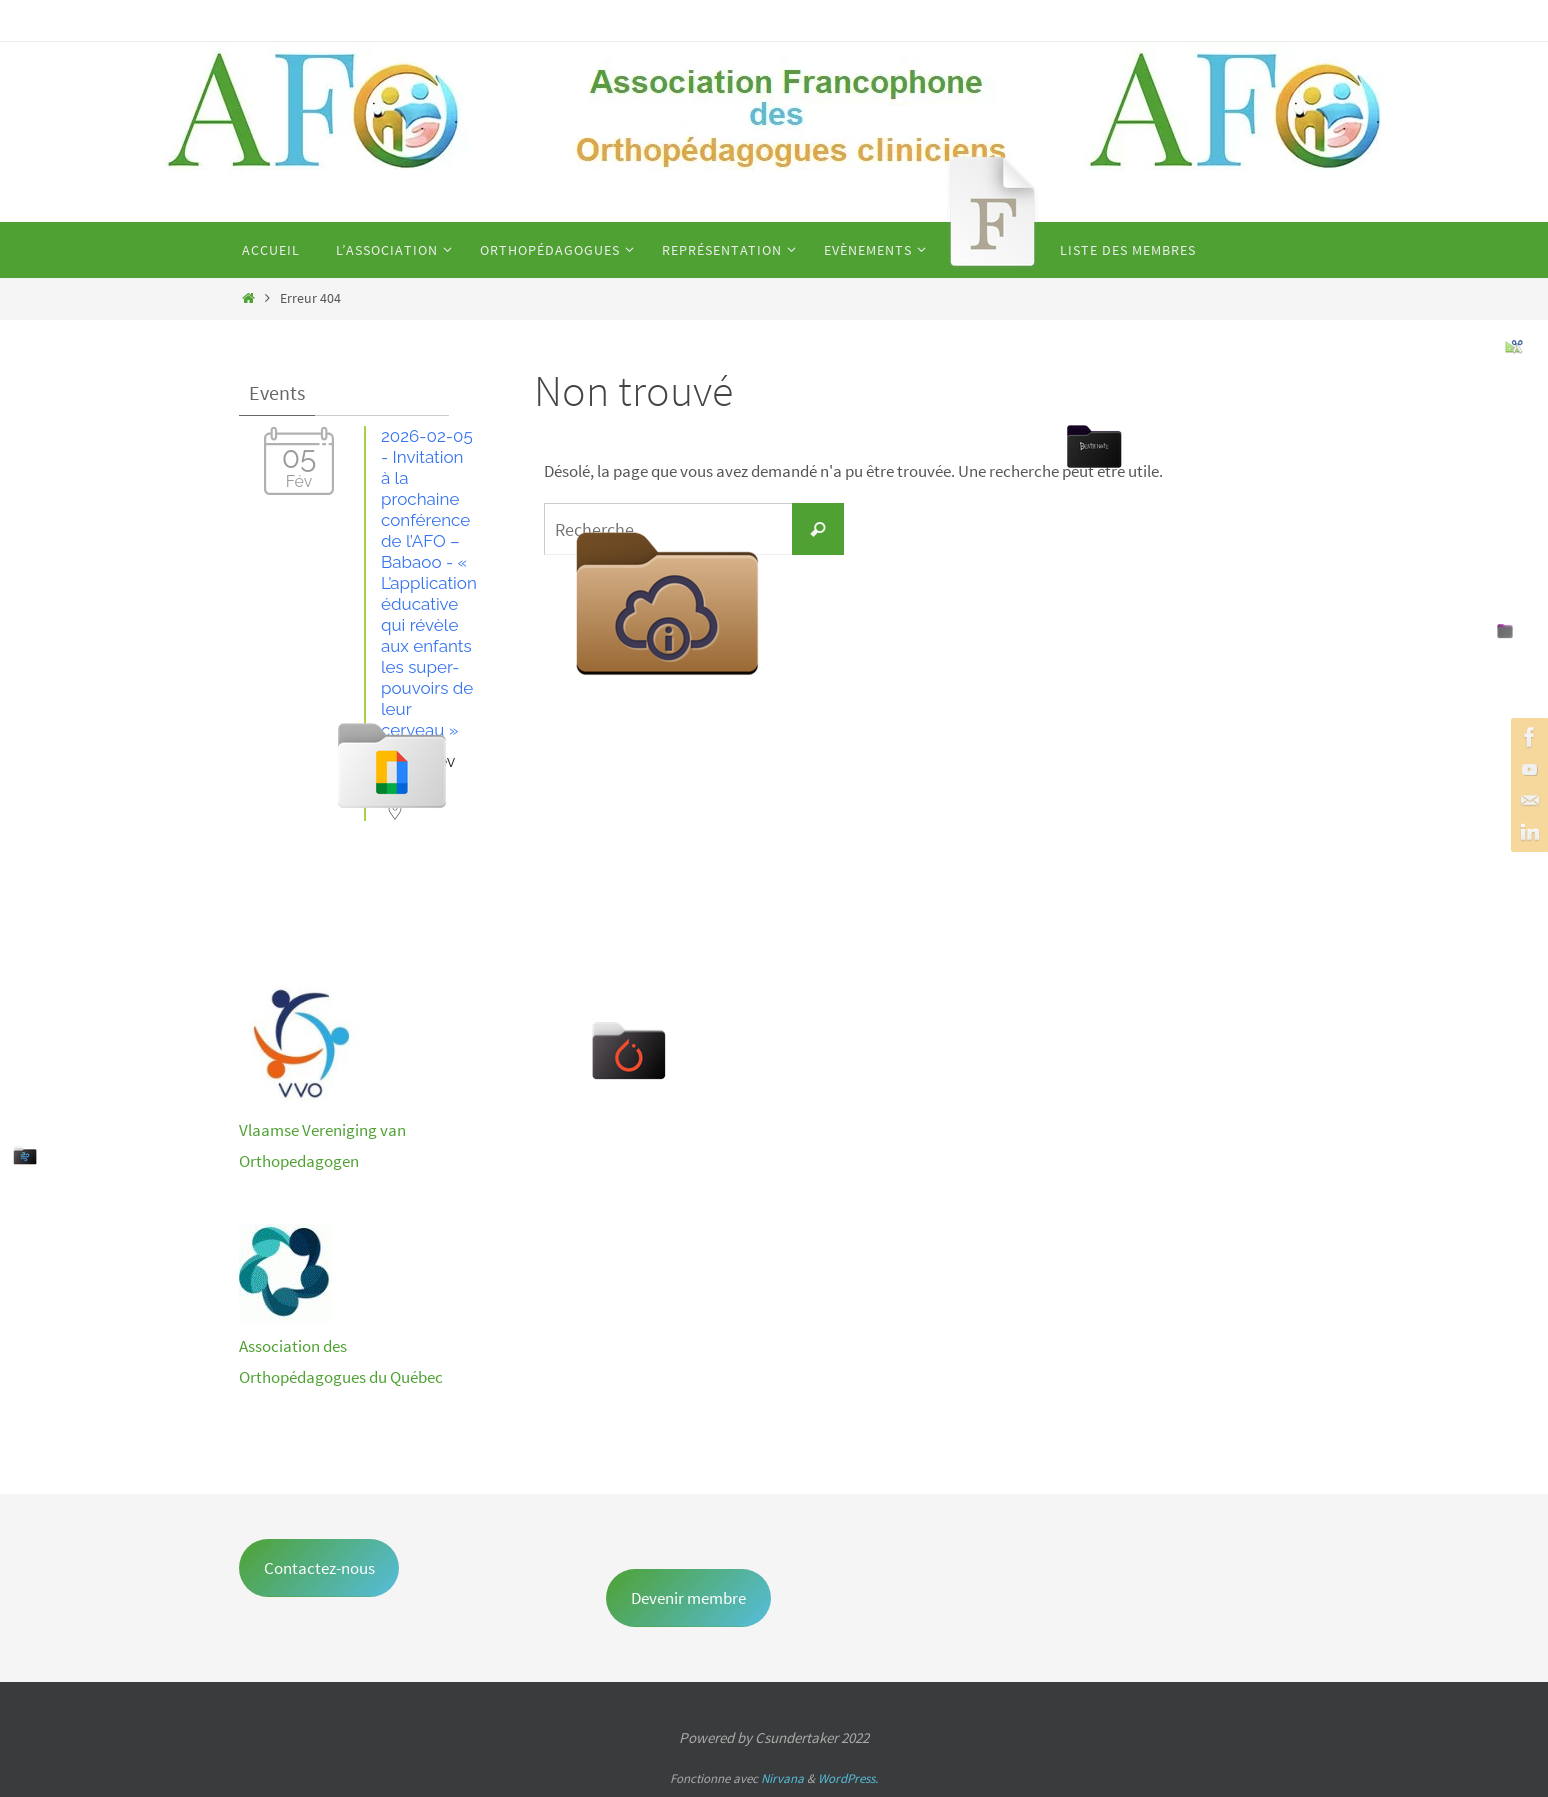  What do you see at coordinates (628, 1052) in the screenshot?
I see `open pytorch project folder` at bounding box center [628, 1052].